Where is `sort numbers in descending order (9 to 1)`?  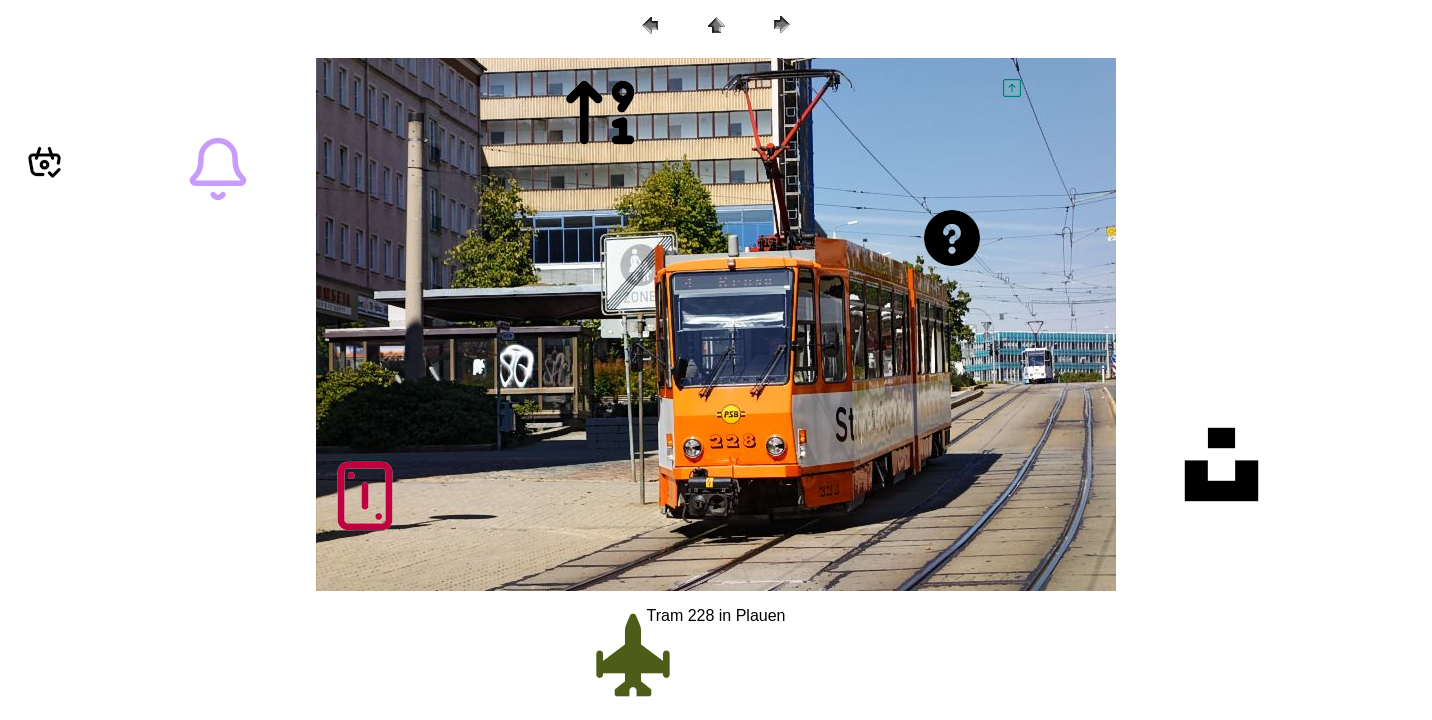
sort numbers in descending order (9 to 1) is located at coordinates (602, 112).